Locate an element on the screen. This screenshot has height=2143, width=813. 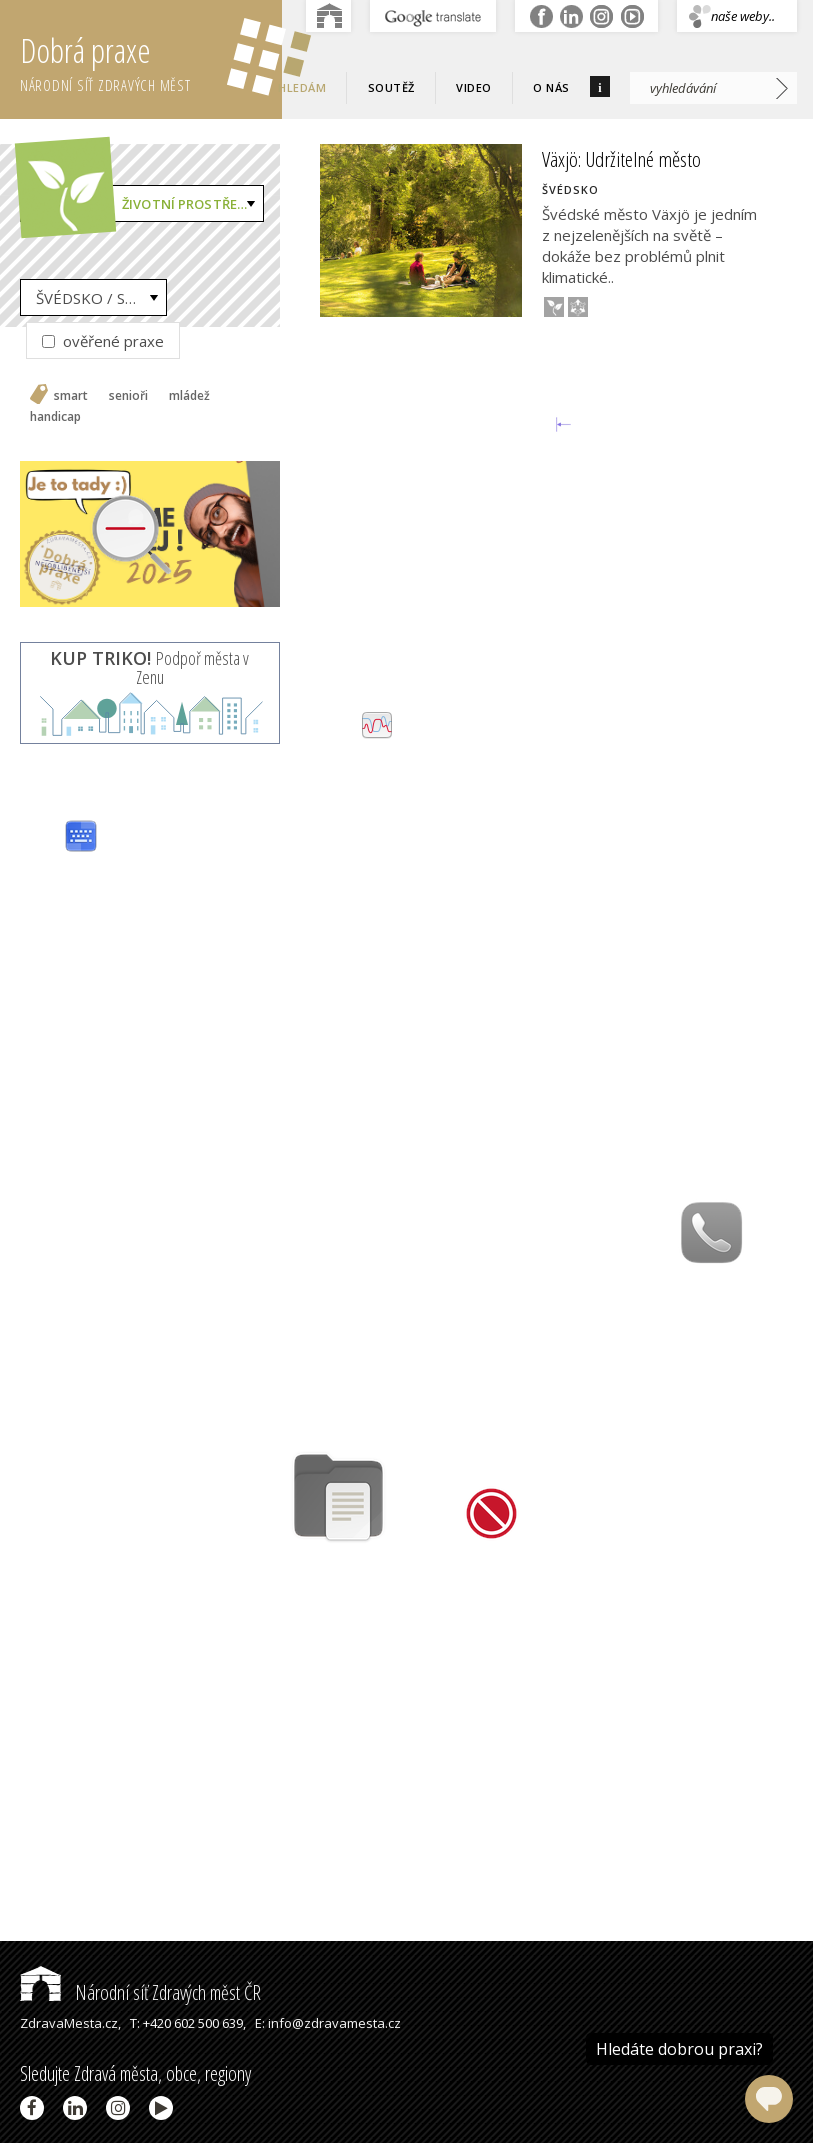
delete selected item is located at coordinates (491, 1513).